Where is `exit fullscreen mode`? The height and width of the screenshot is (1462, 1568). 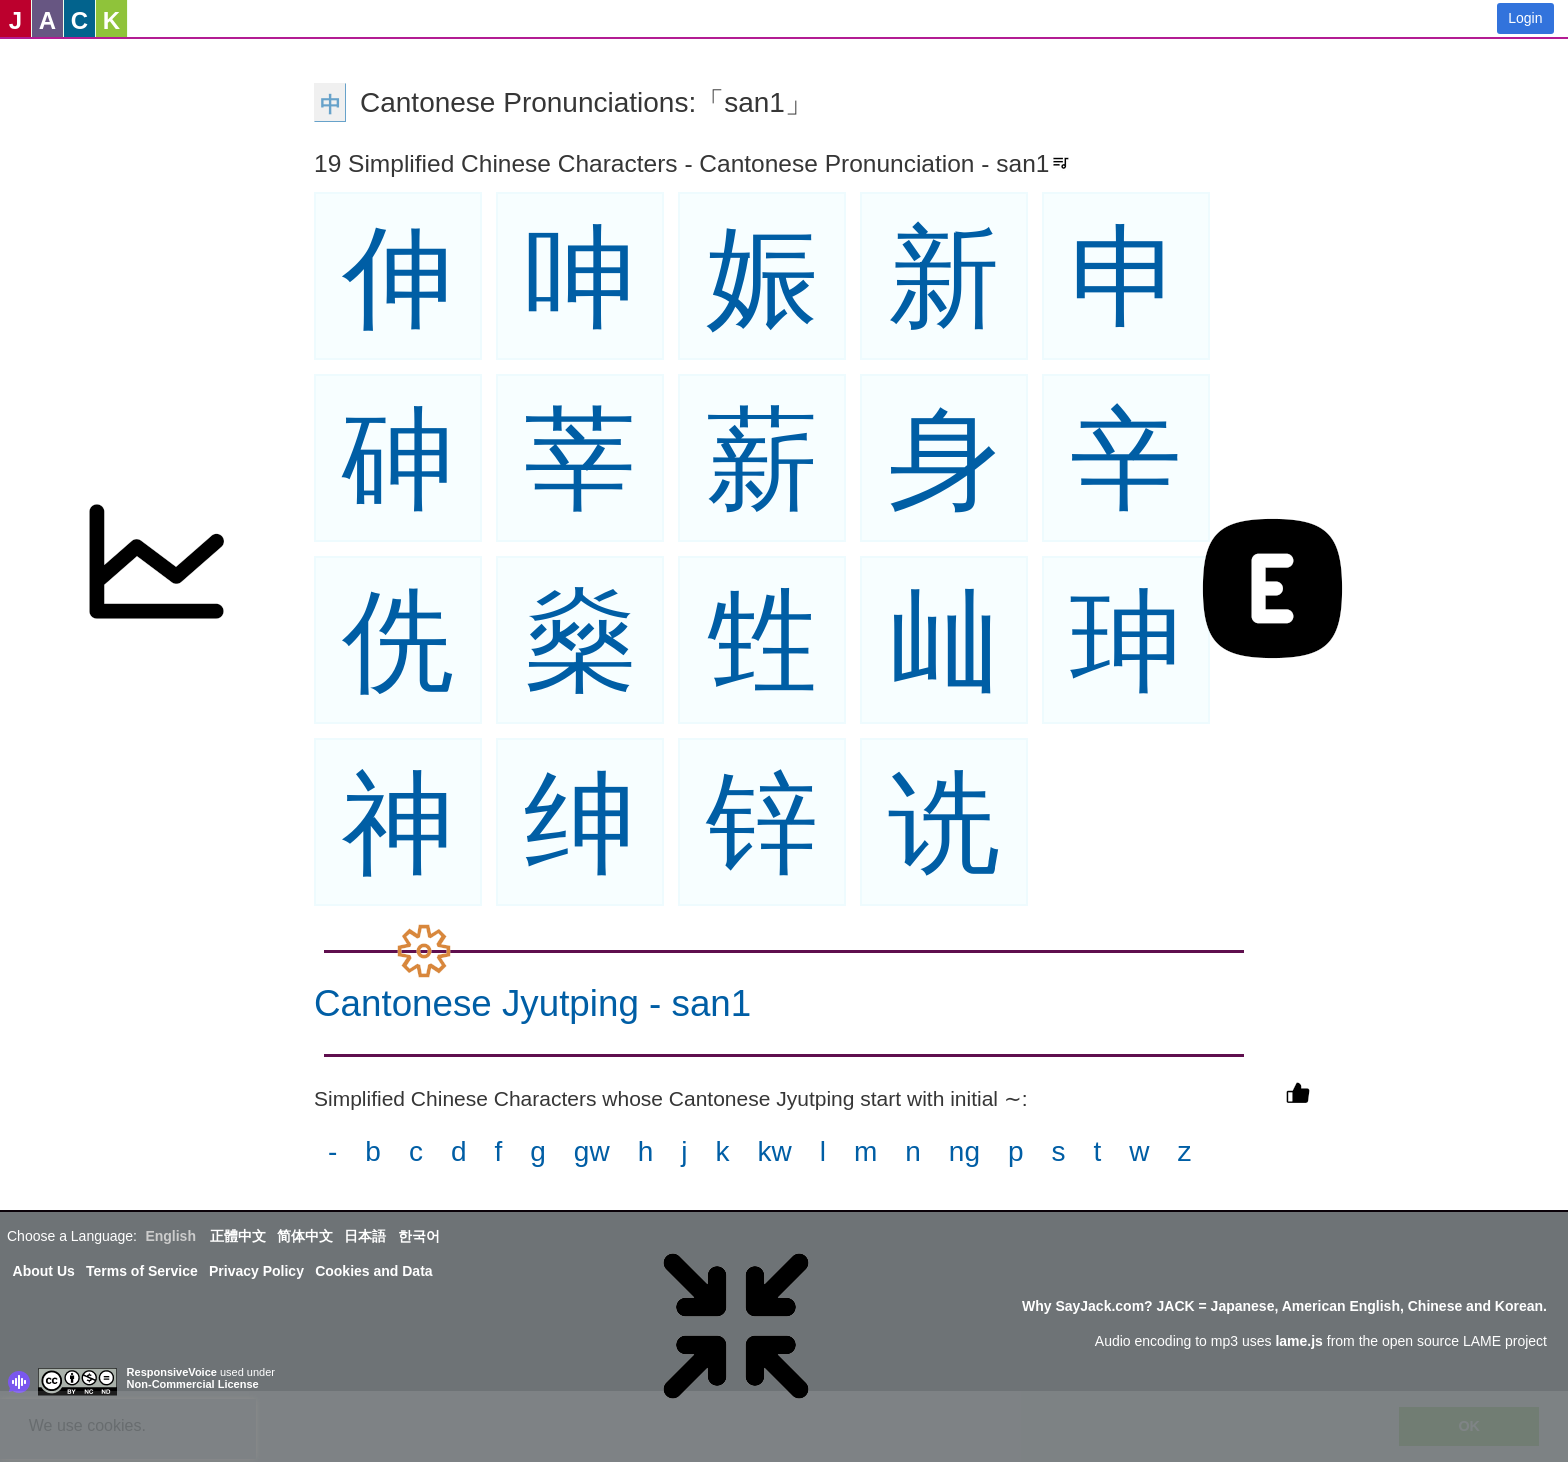 exit fullscreen mode is located at coordinates (736, 1326).